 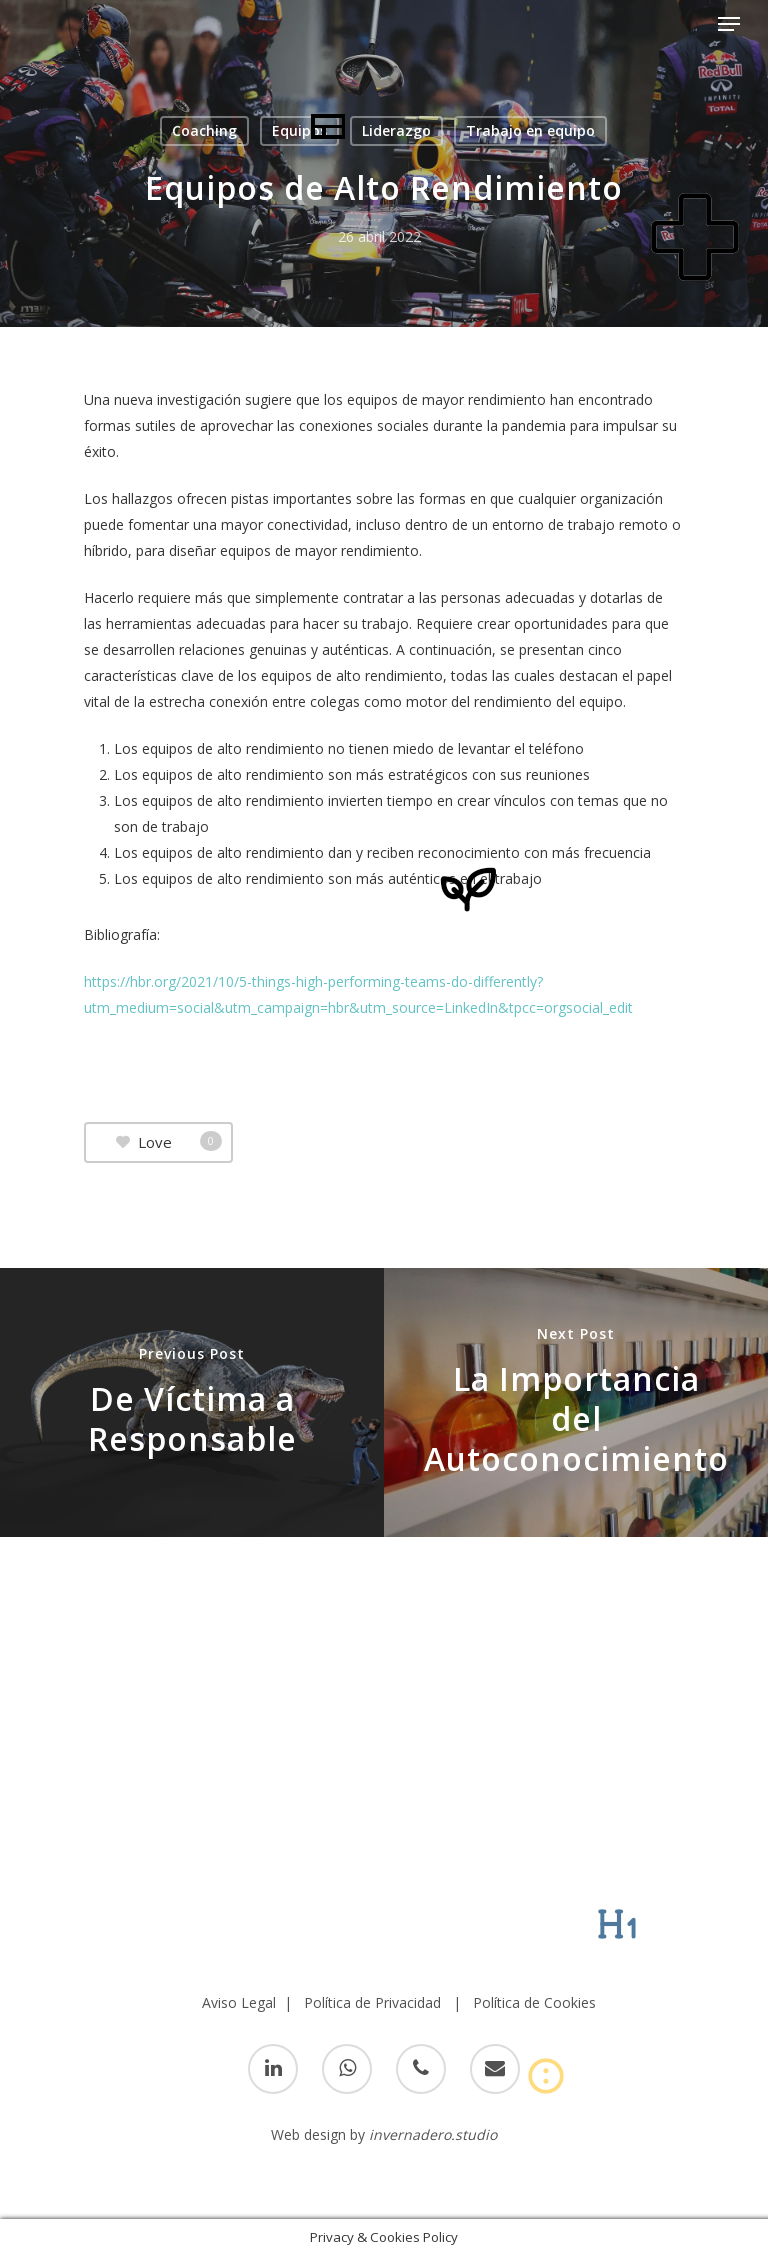 What do you see at coordinates (468, 887) in the screenshot?
I see `access garden or plant care features` at bounding box center [468, 887].